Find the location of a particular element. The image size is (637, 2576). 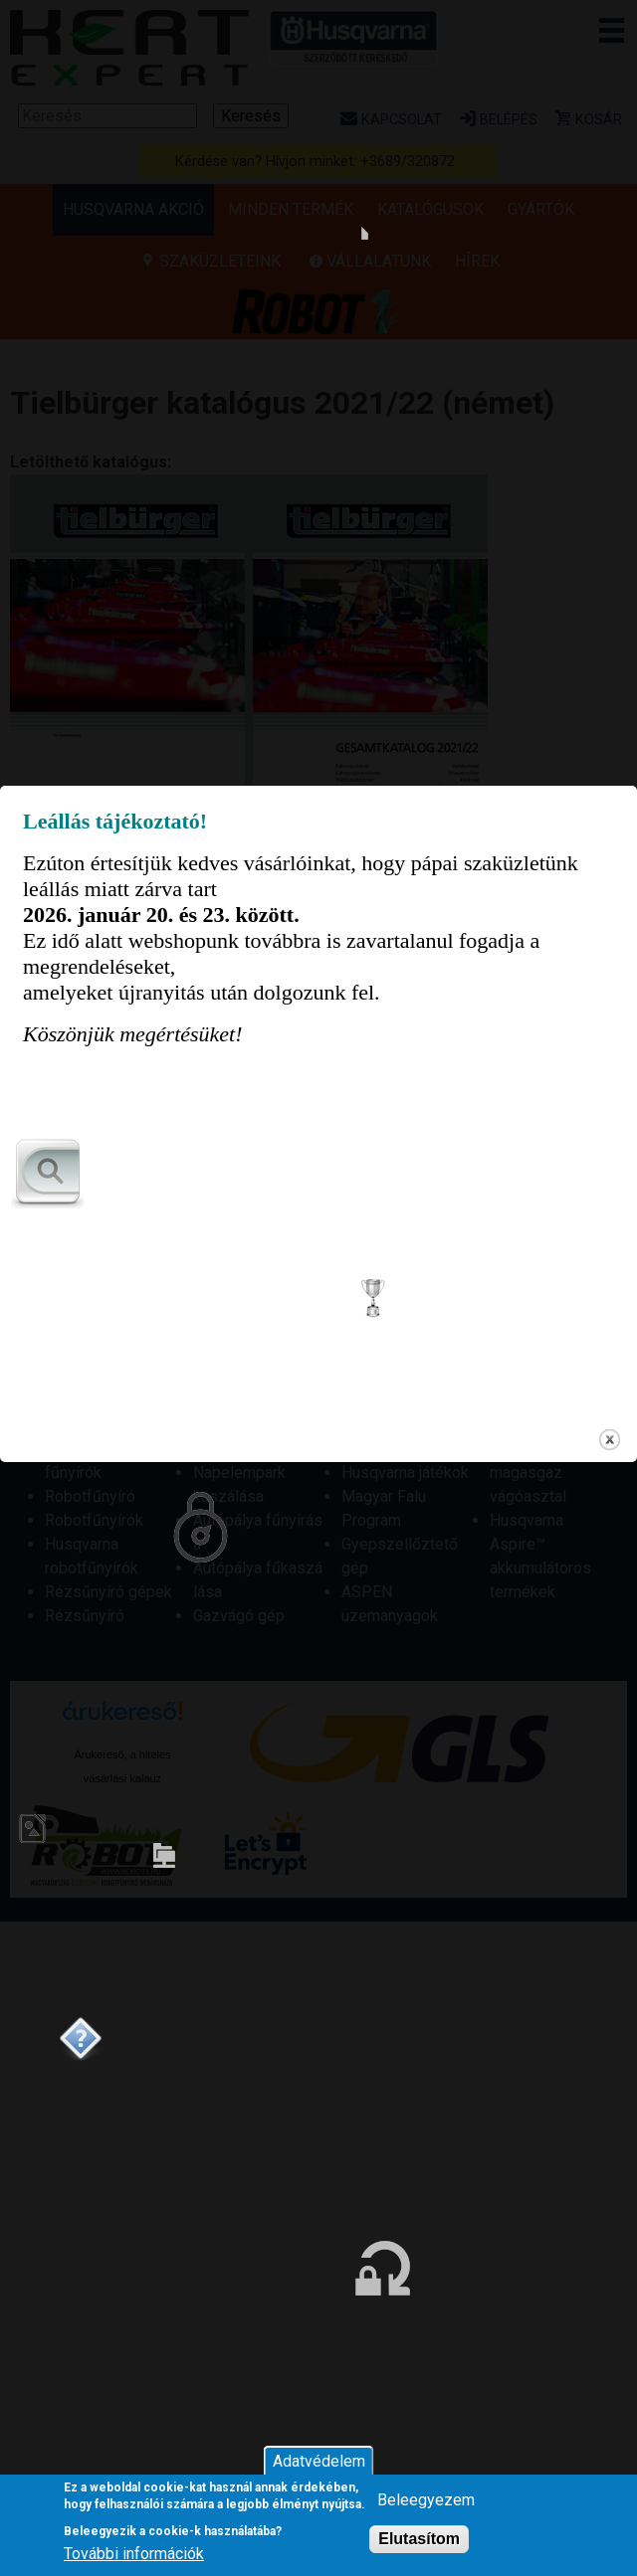

open libreoffice draw application is located at coordinates (32, 1828).